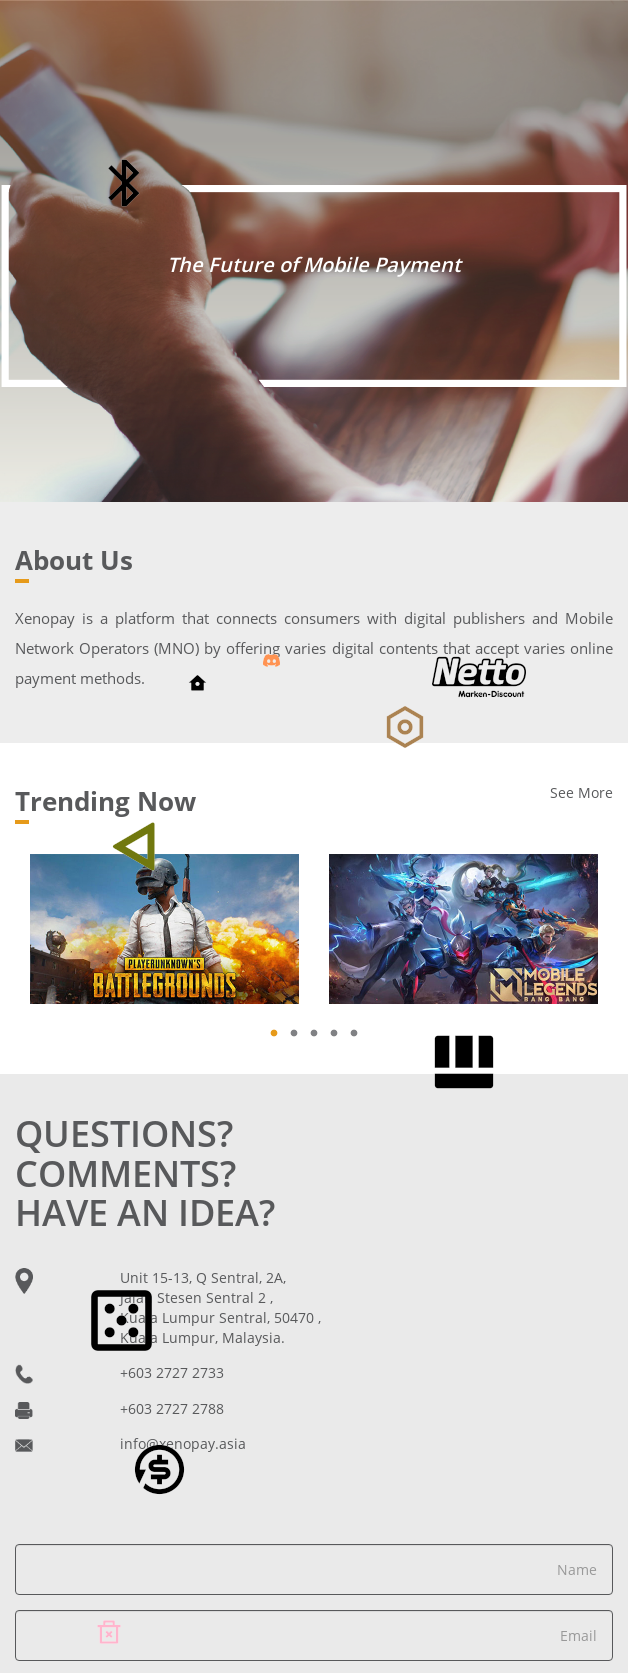 This screenshot has height=1673, width=628. I want to click on switch to table or grid view, so click(464, 1062).